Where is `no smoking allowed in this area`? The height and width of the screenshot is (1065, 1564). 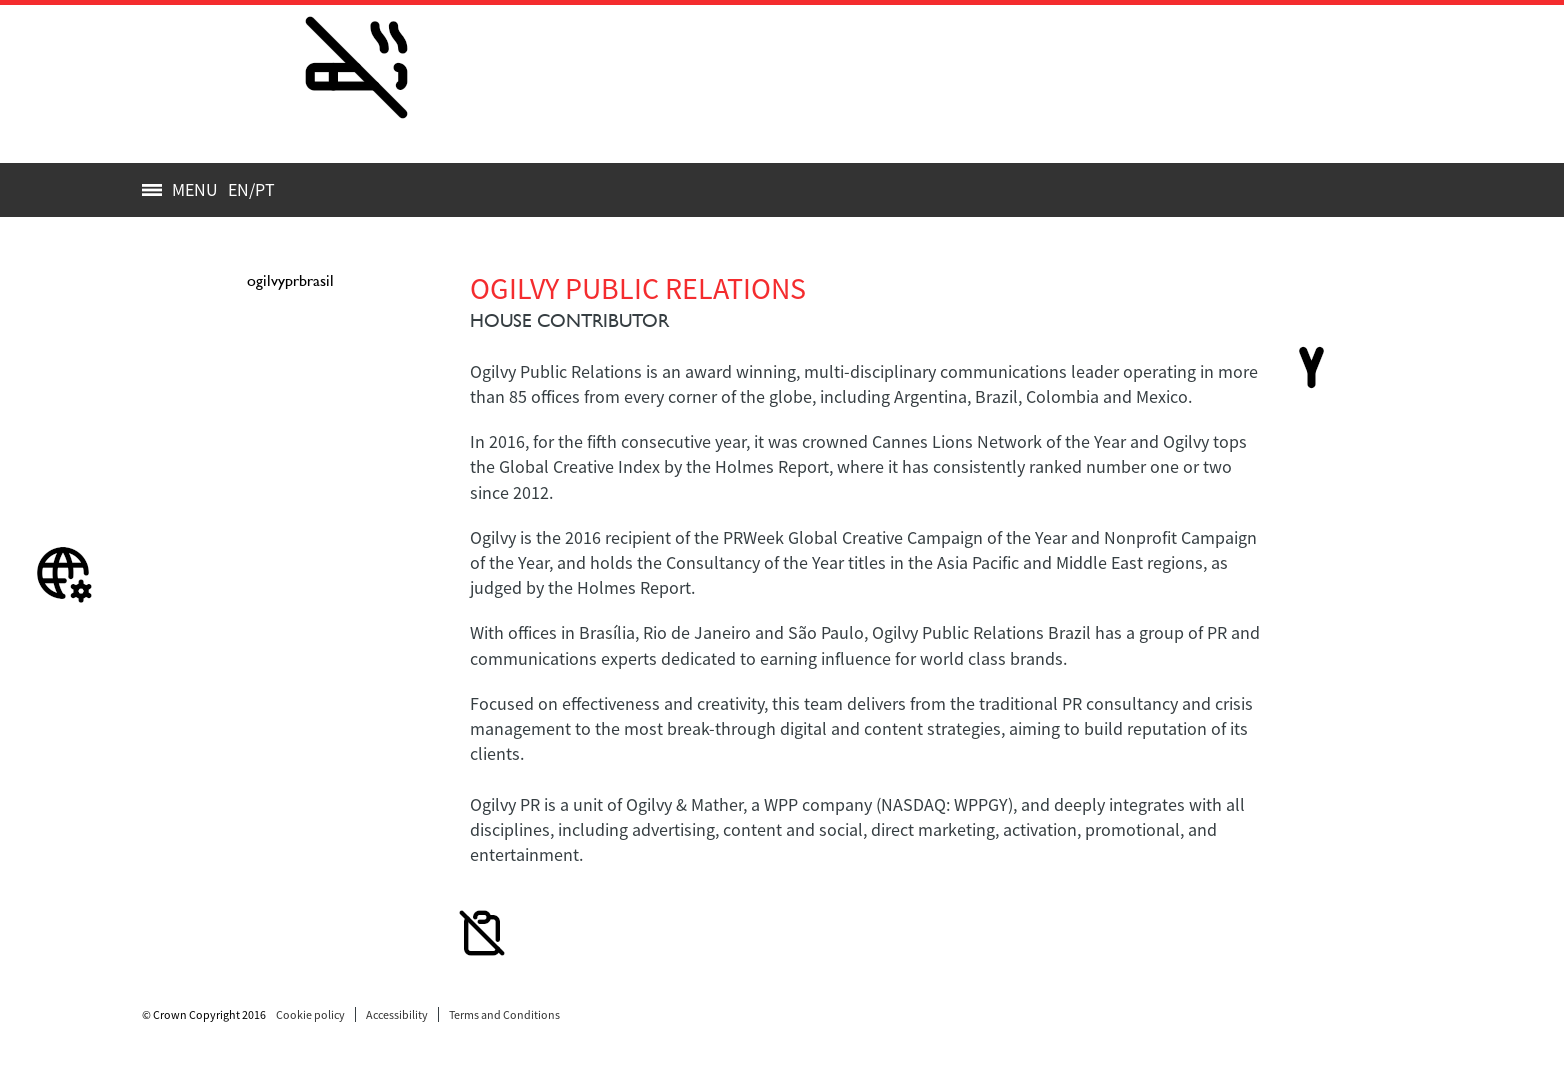 no smoking allowed in this area is located at coordinates (356, 67).